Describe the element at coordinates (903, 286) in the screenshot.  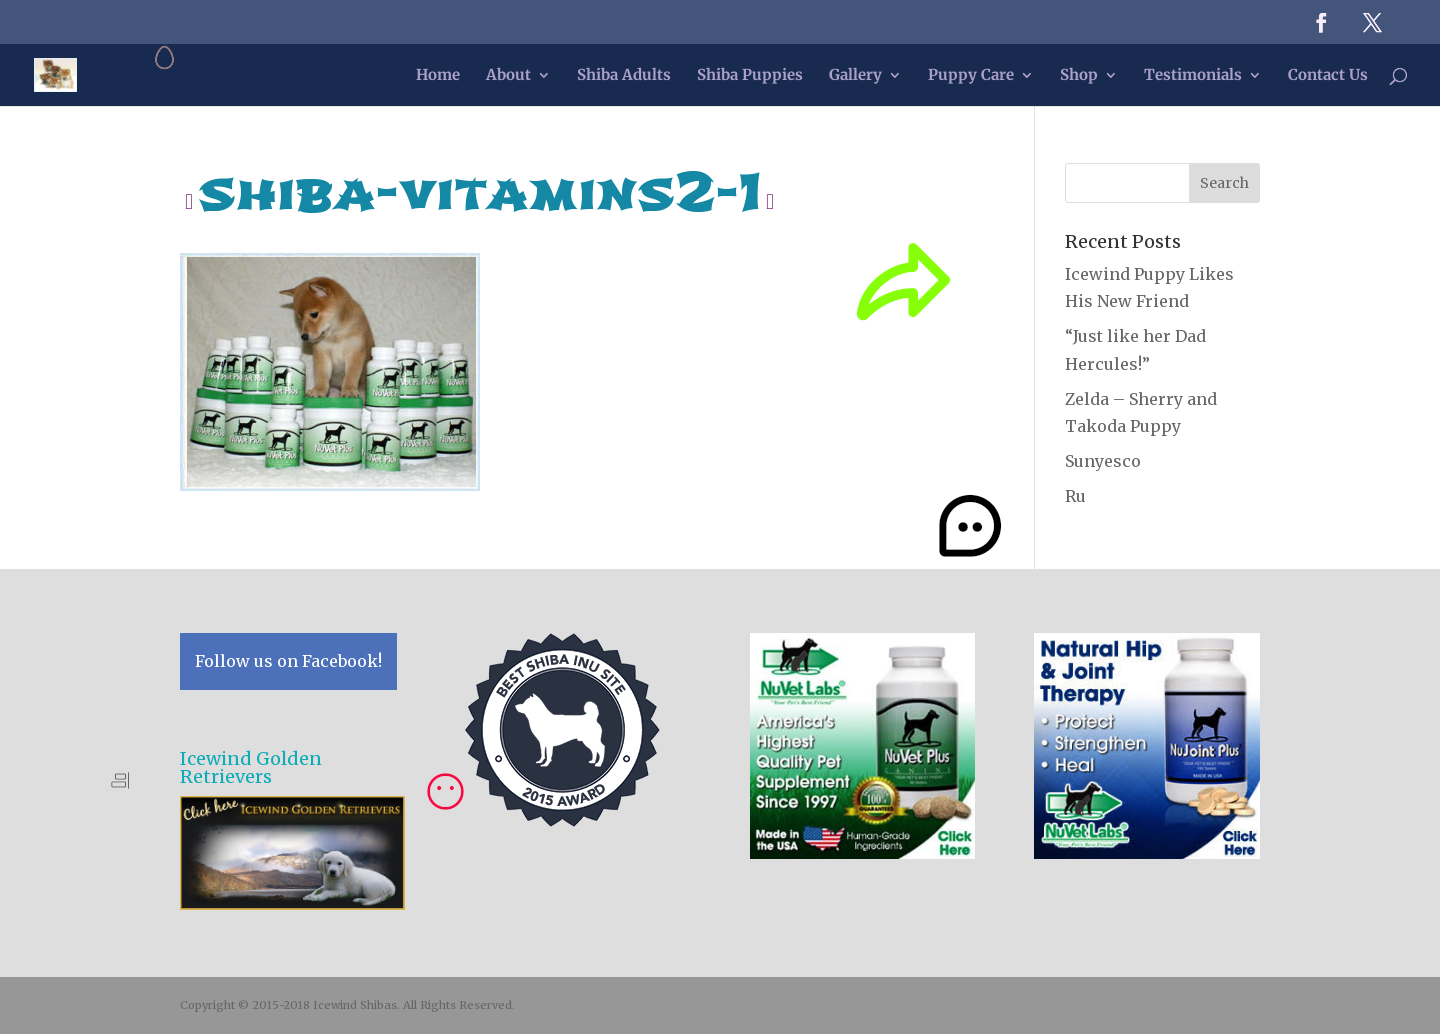
I see `share content with others` at that location.